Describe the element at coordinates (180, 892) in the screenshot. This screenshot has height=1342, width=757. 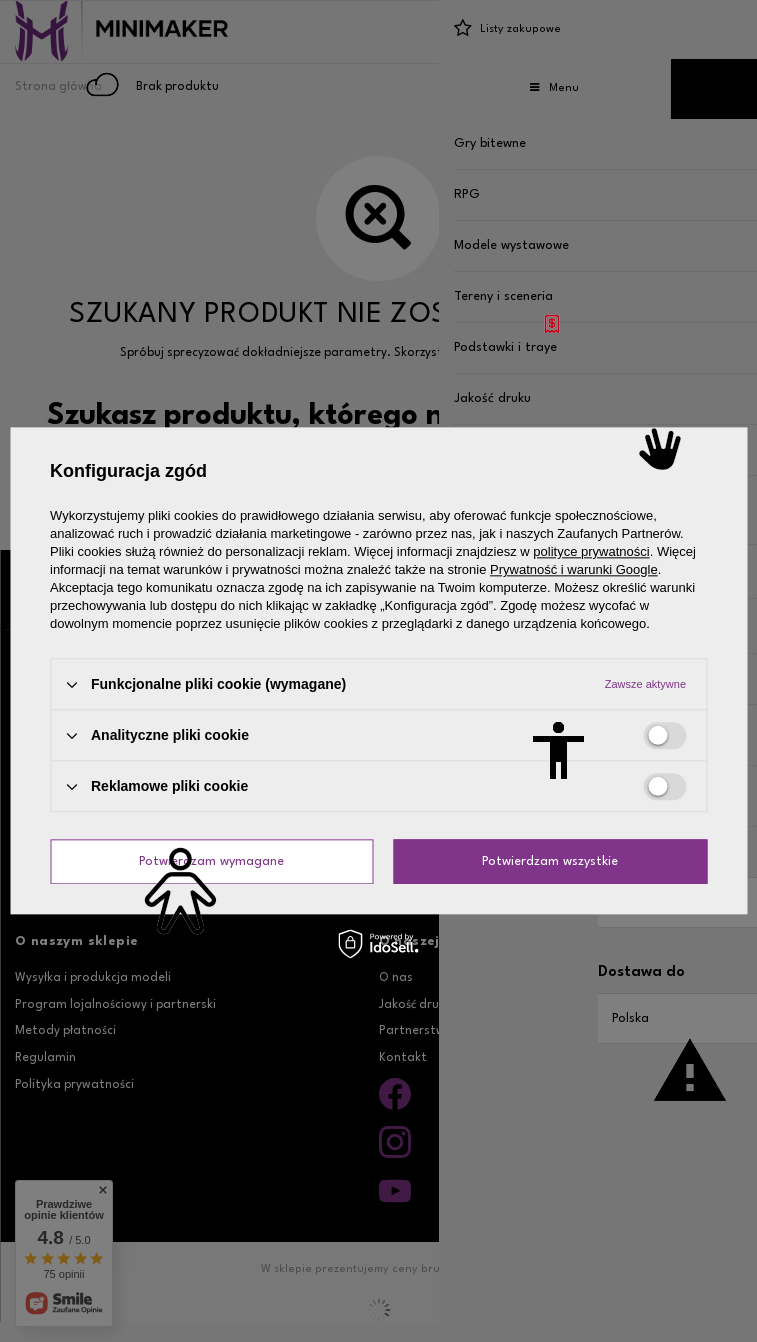
I see `view your profile` at that location.